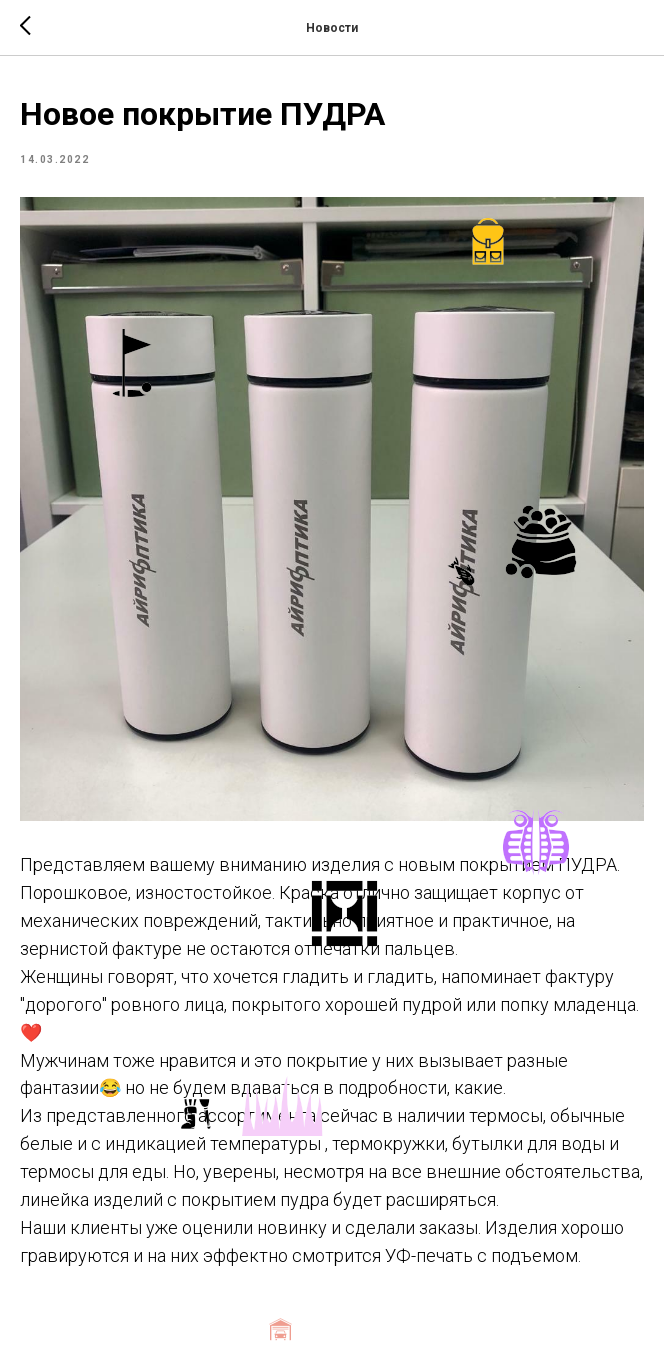  What do you see at coordinates (541, 542) in the screenshot?
I see `view your coin pouch or in-game currency` at bounding box center [541, 542].